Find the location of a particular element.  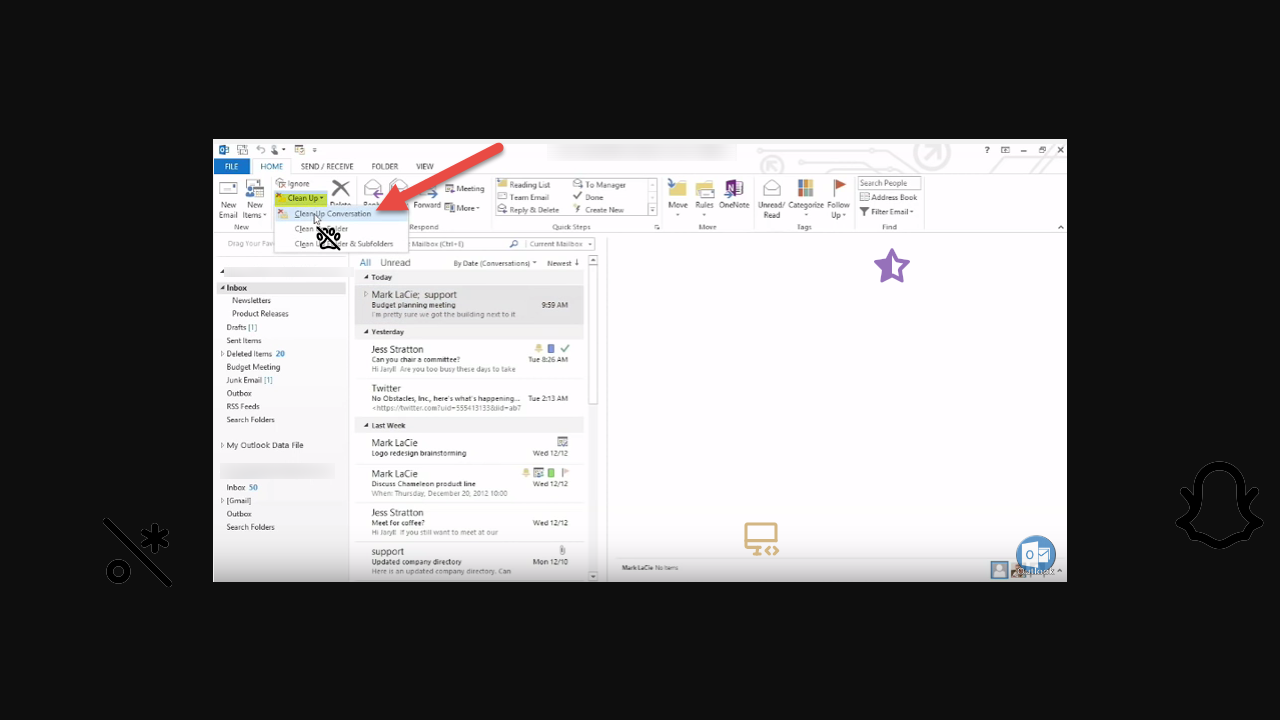

disable pet-friendly filter is located at coordinates (328, 238).